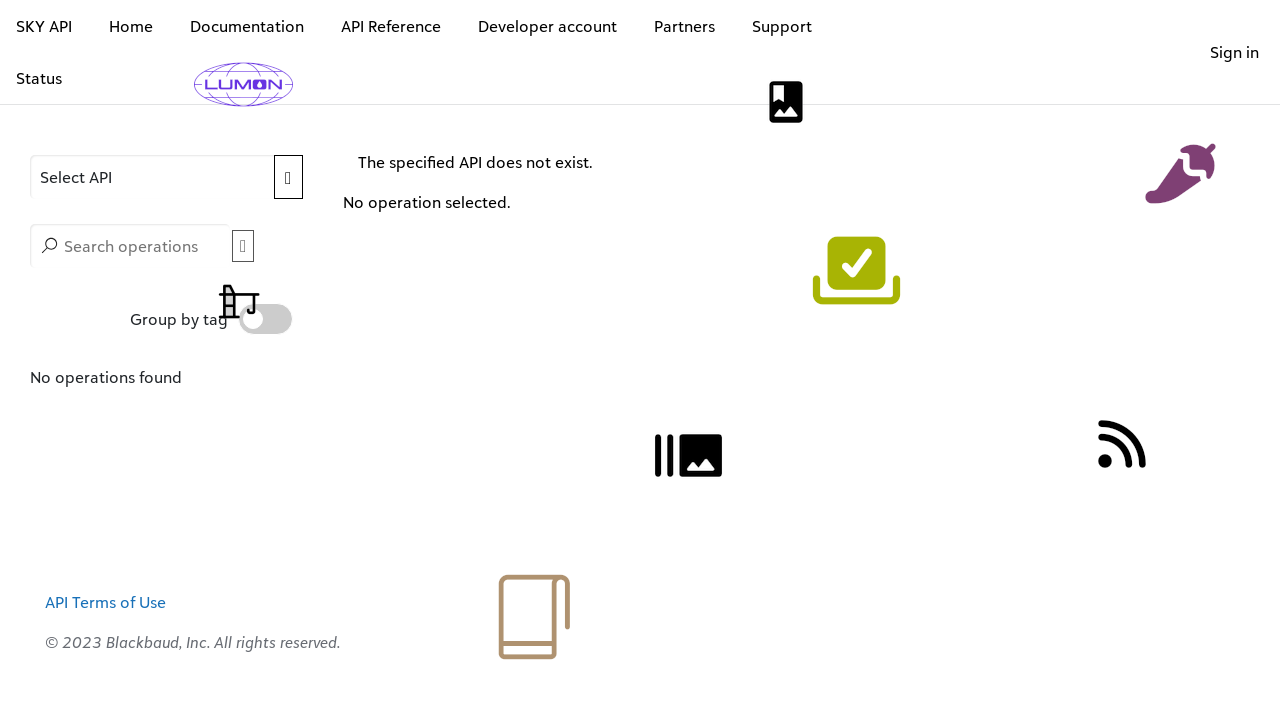 The image size is (1280, 720). Describe the element at coordinates (531, 617) in the screenshot. I see `view towel or linen amenities` at that location.